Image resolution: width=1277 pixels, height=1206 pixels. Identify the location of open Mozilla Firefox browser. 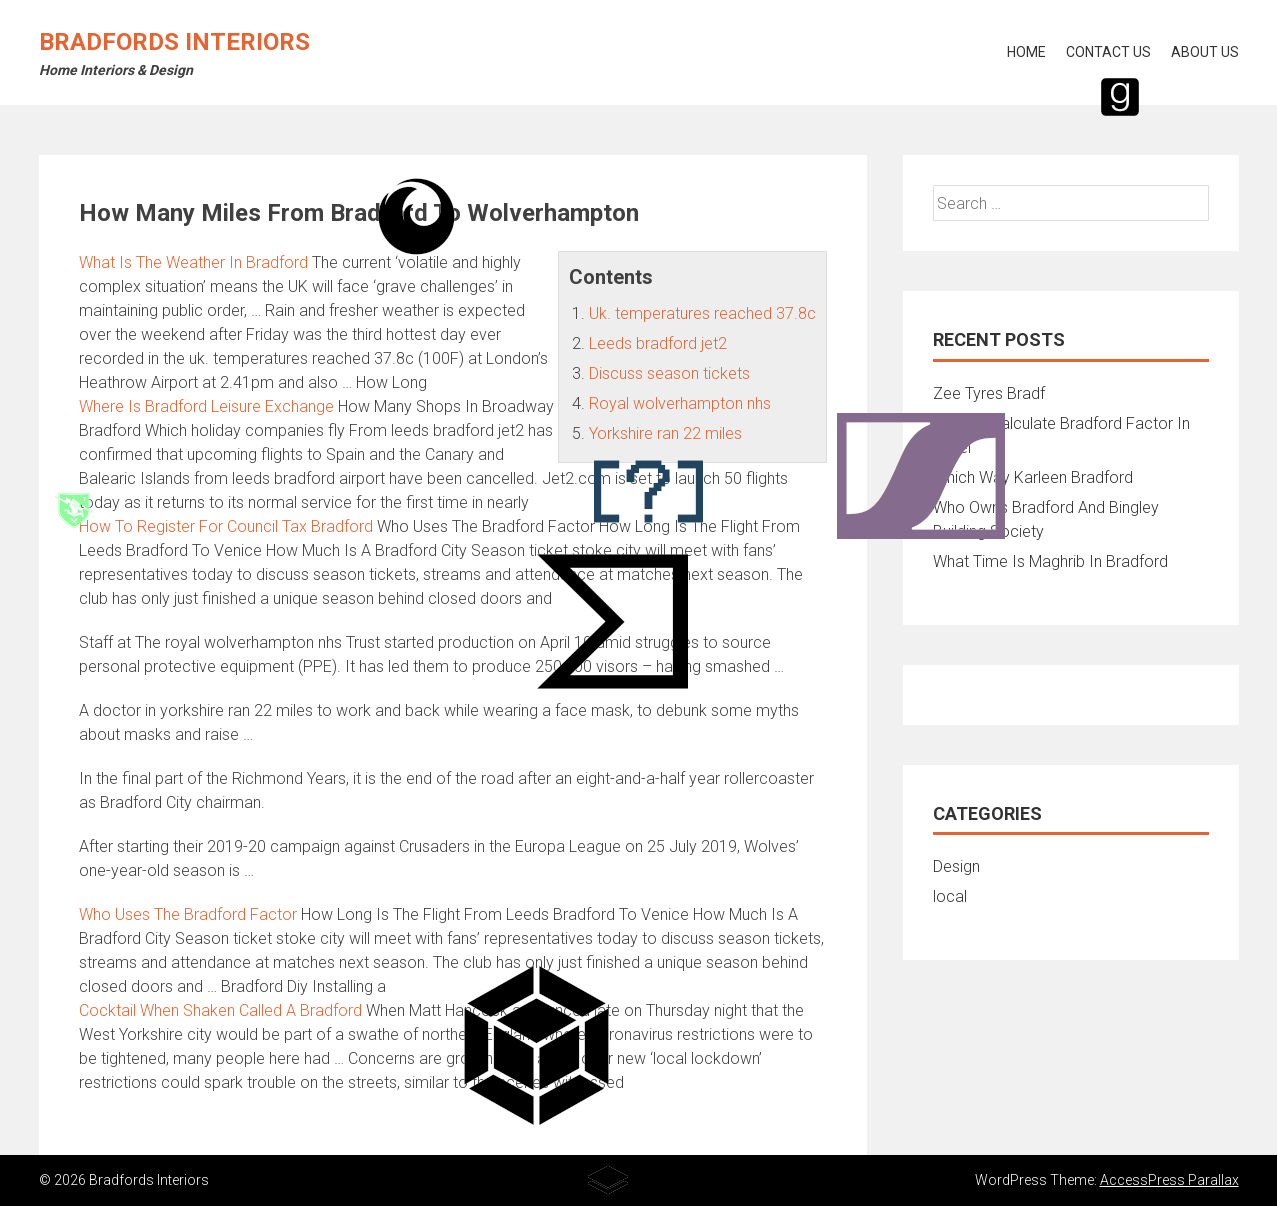
(416, 216).